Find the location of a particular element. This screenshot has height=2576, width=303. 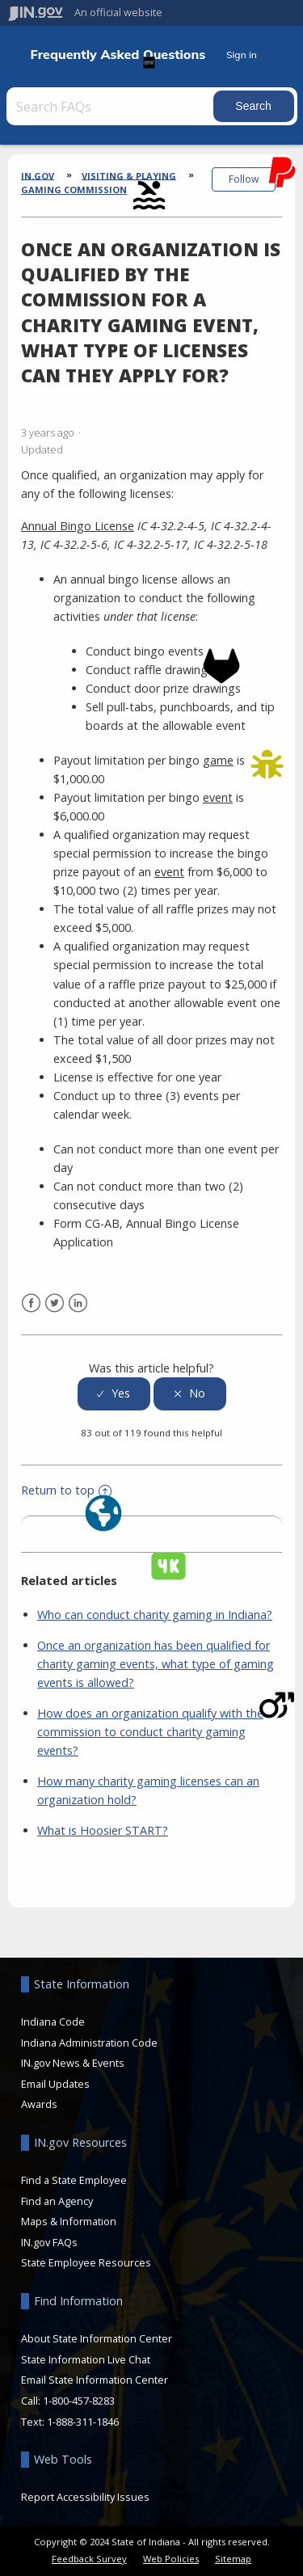

open GitLab is located at coordinates (221, 666).